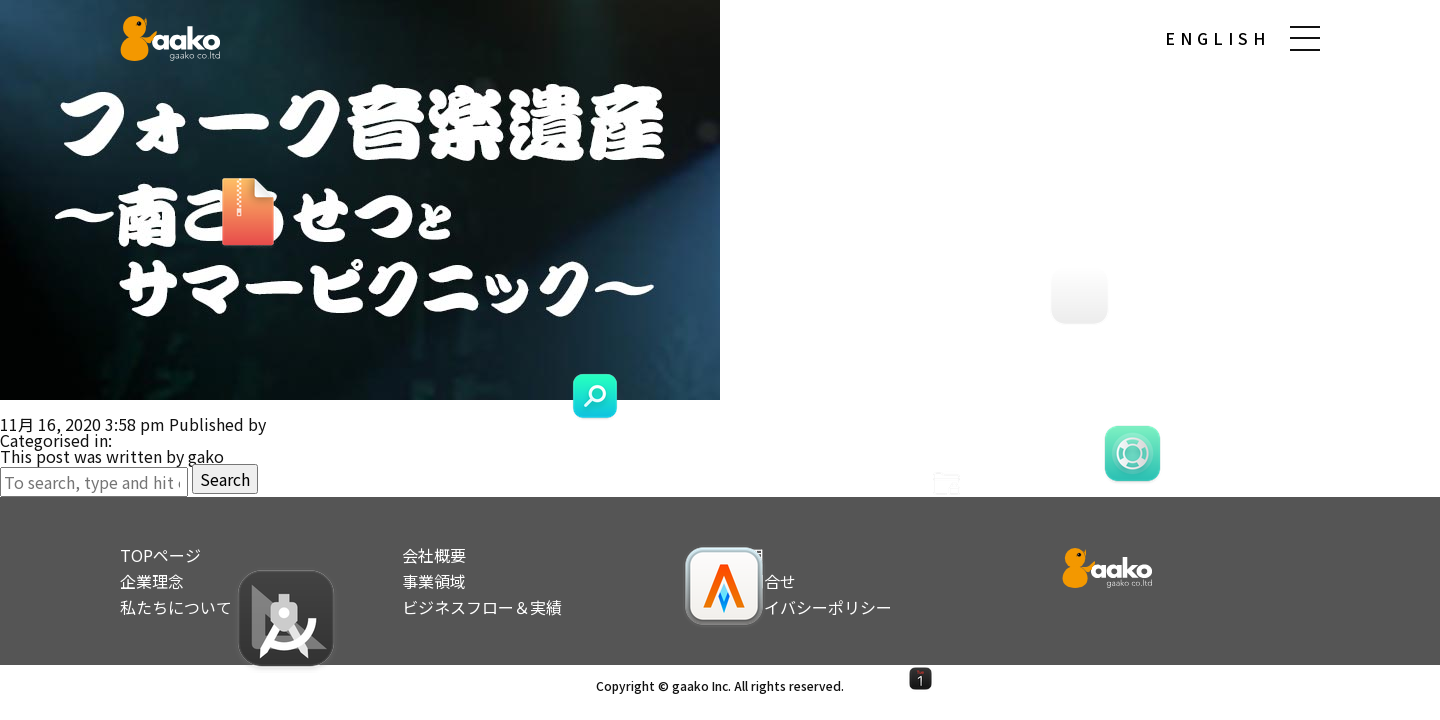  Describe the element at coordinates (1132, 453) in the screenshot. I see `open the help center` at that location.